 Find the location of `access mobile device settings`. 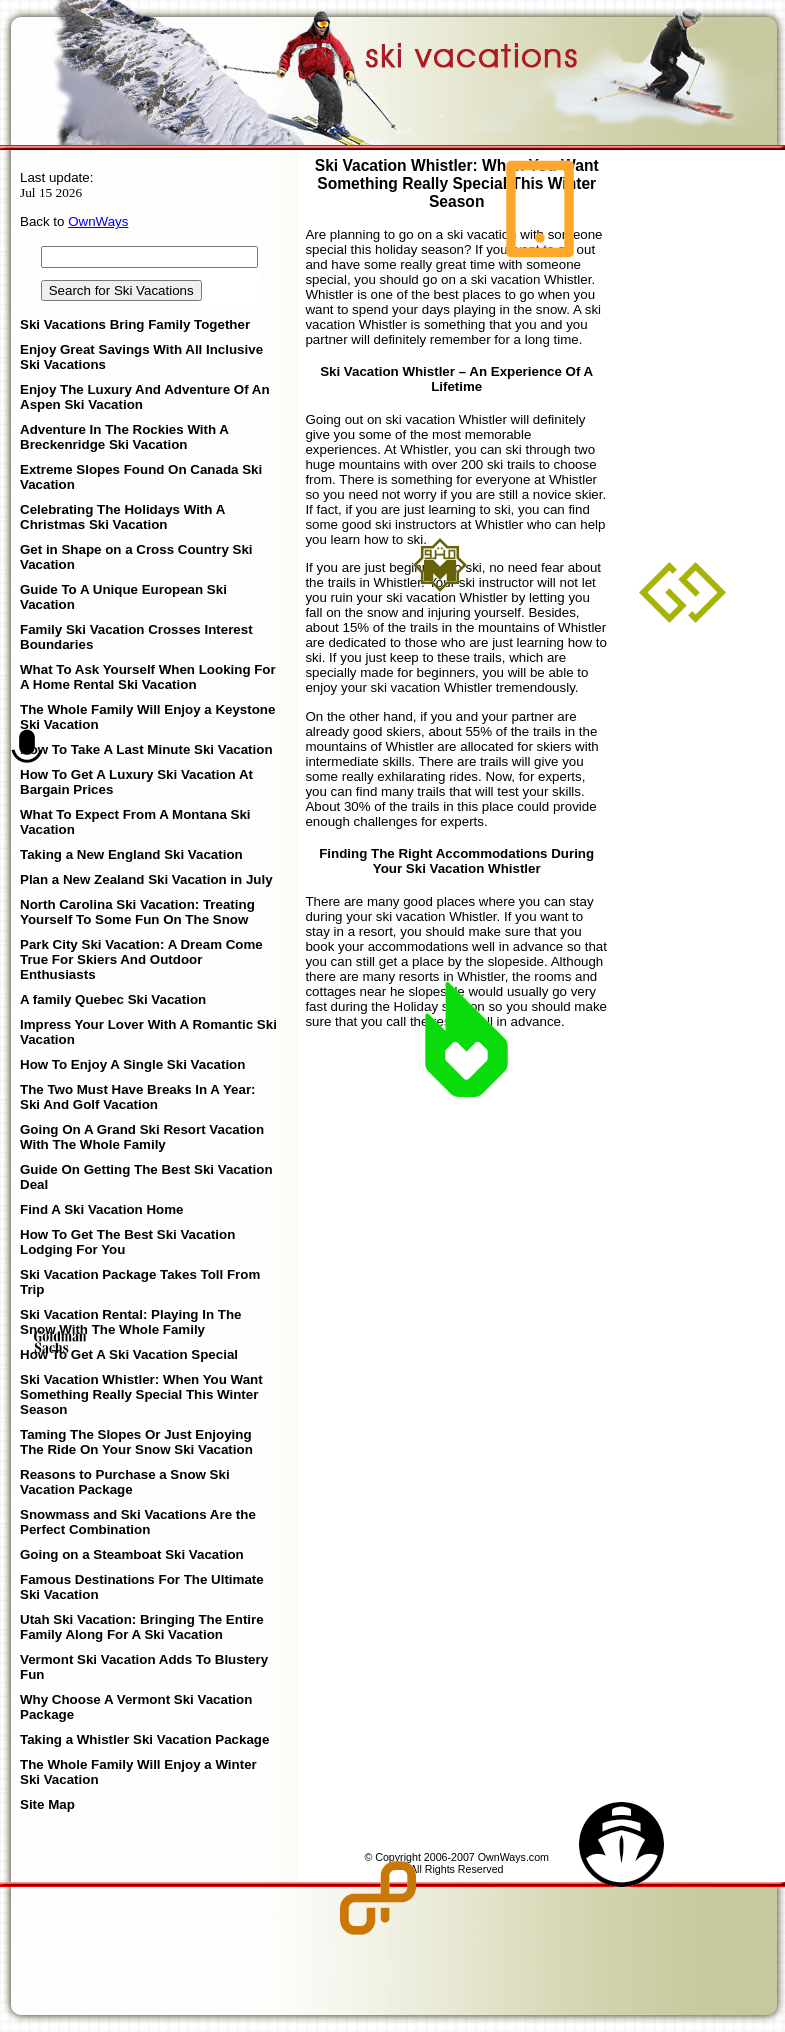

access mobile device settings is located at coordinates (540, 209).